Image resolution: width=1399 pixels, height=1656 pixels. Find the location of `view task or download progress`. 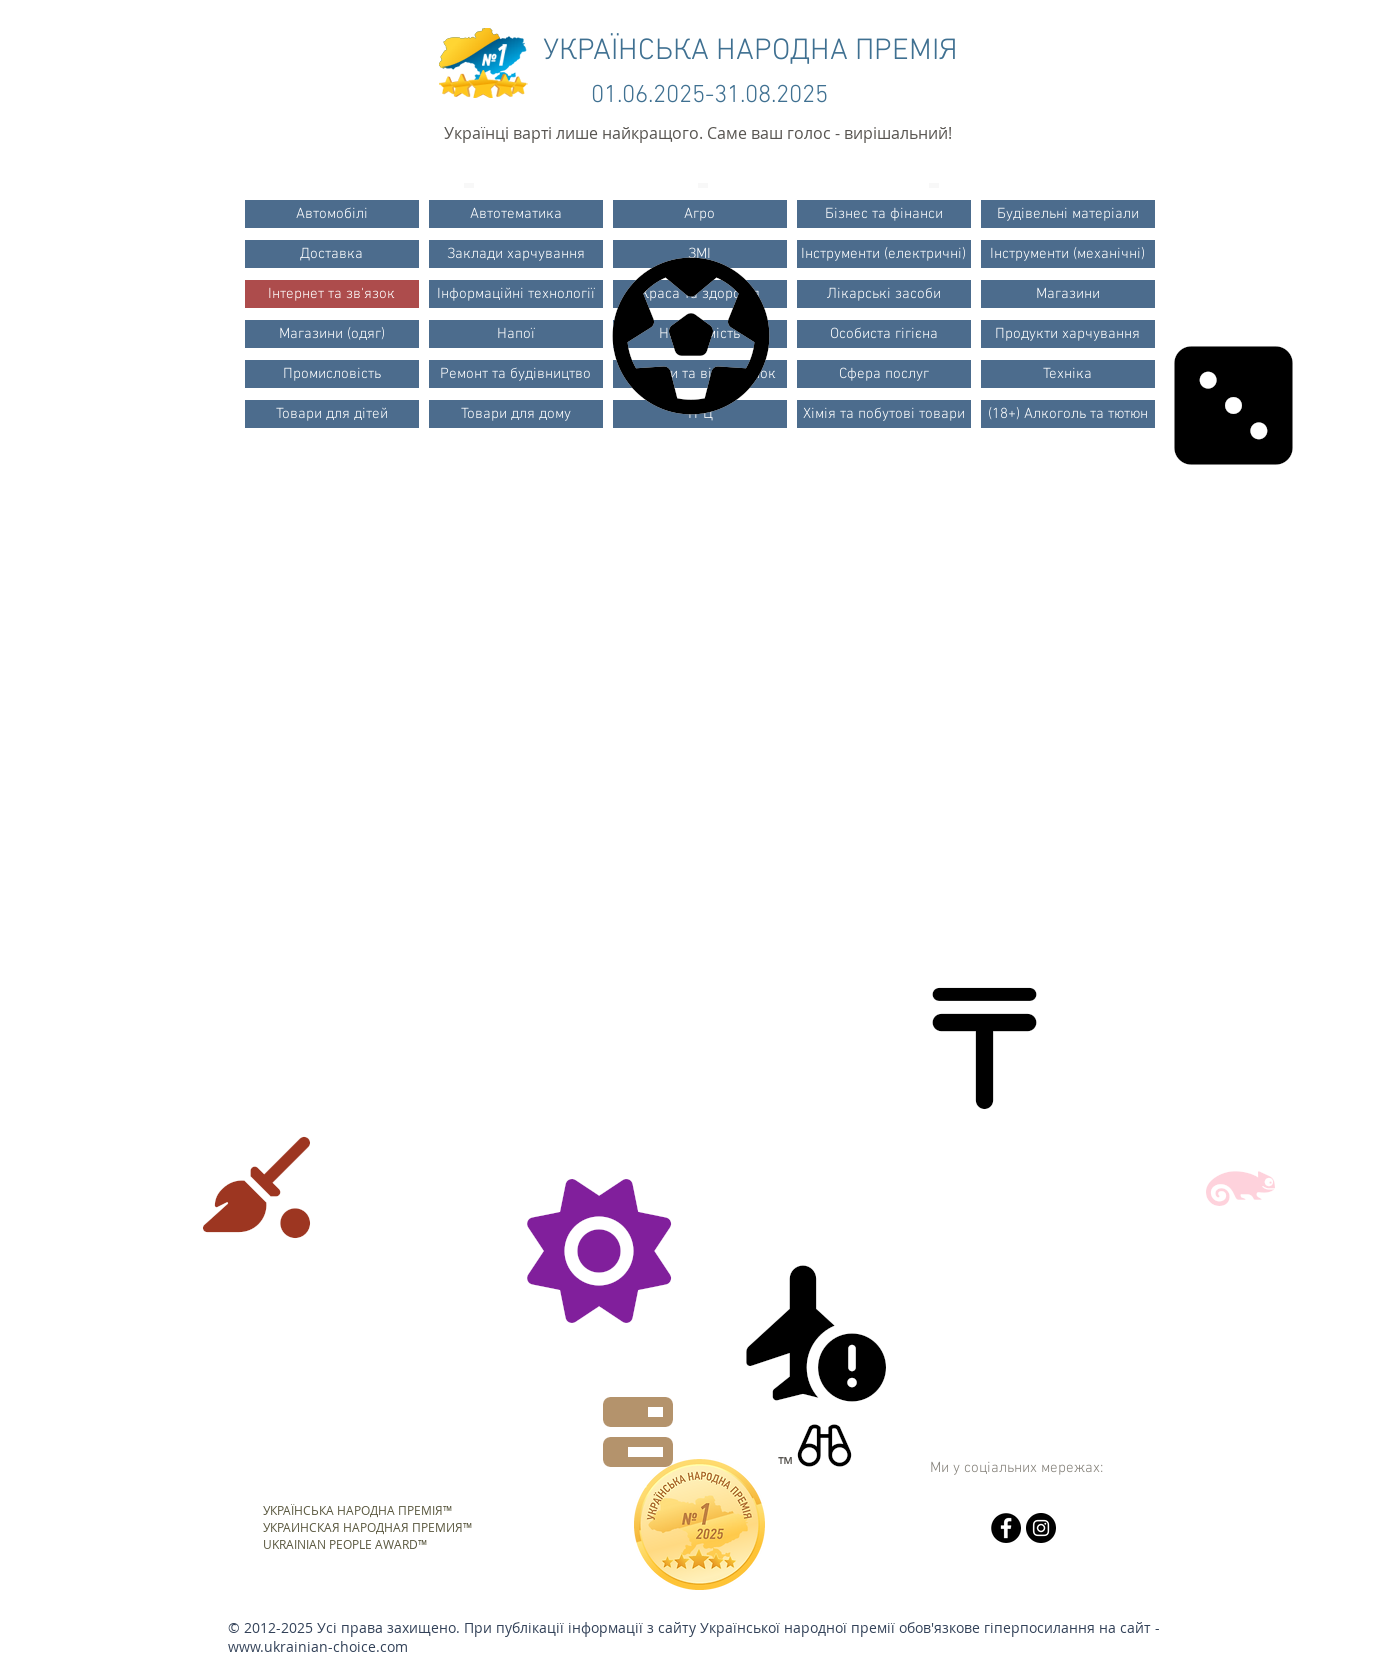

view task or download progress is located at coordinates (638, 1432).